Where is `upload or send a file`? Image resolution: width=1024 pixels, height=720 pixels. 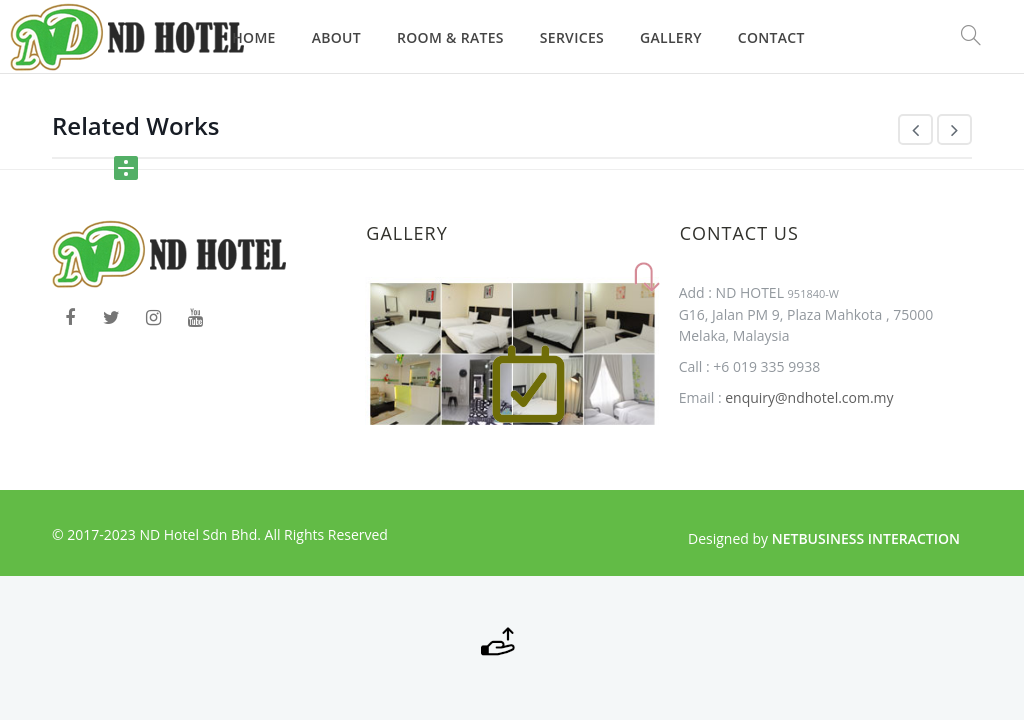
upload or send a file is located at coordinates (499, 643).